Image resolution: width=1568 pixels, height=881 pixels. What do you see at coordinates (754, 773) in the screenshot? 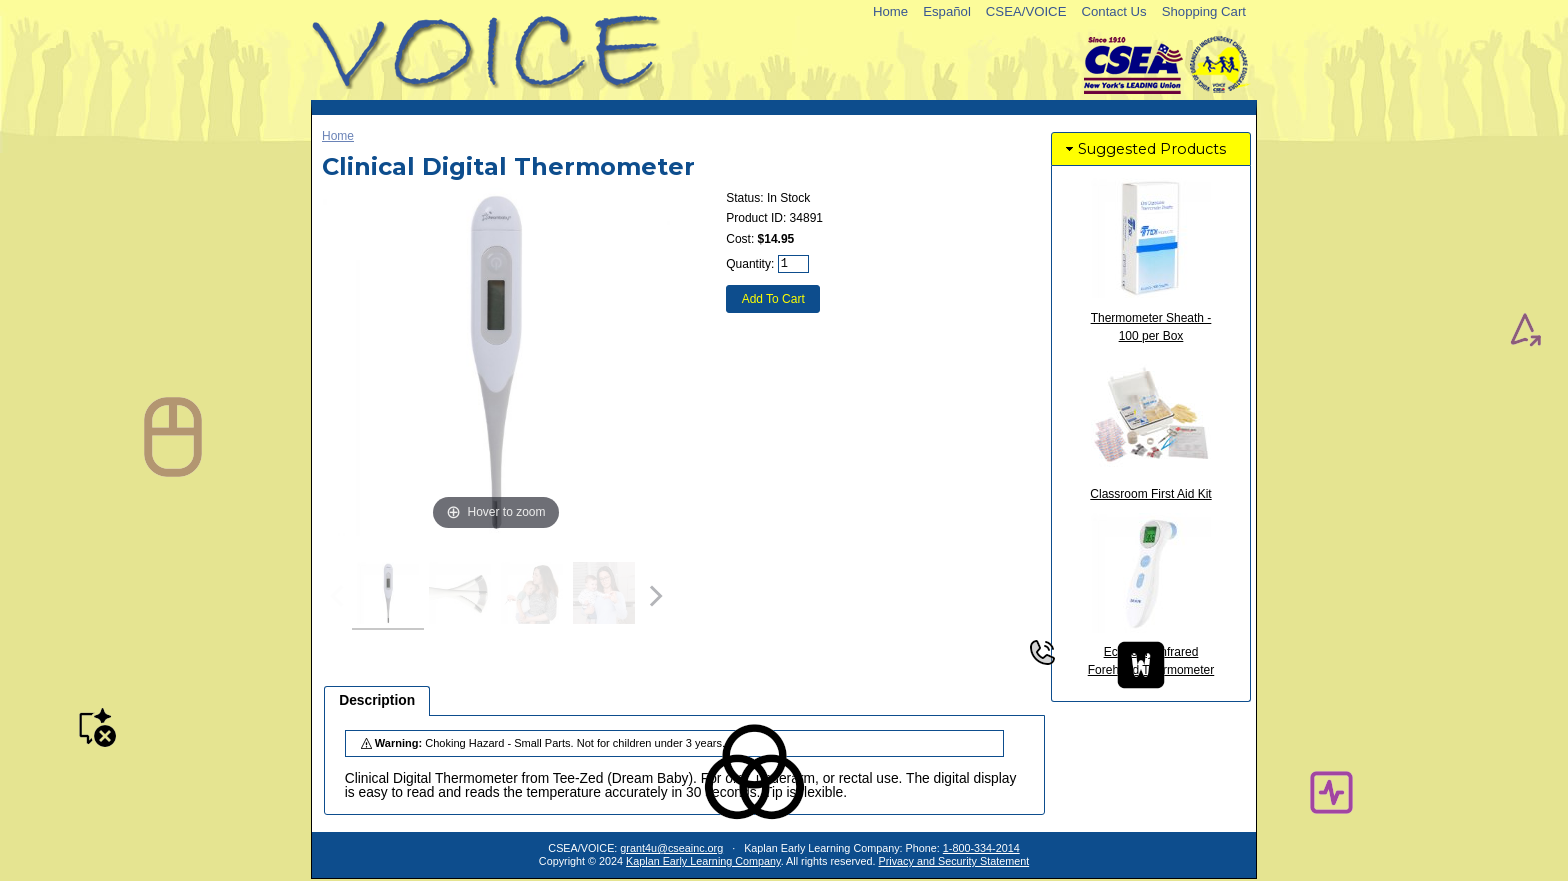
I see `indicates overlapping or shared data between three sets` at bounding box center [754, 773].